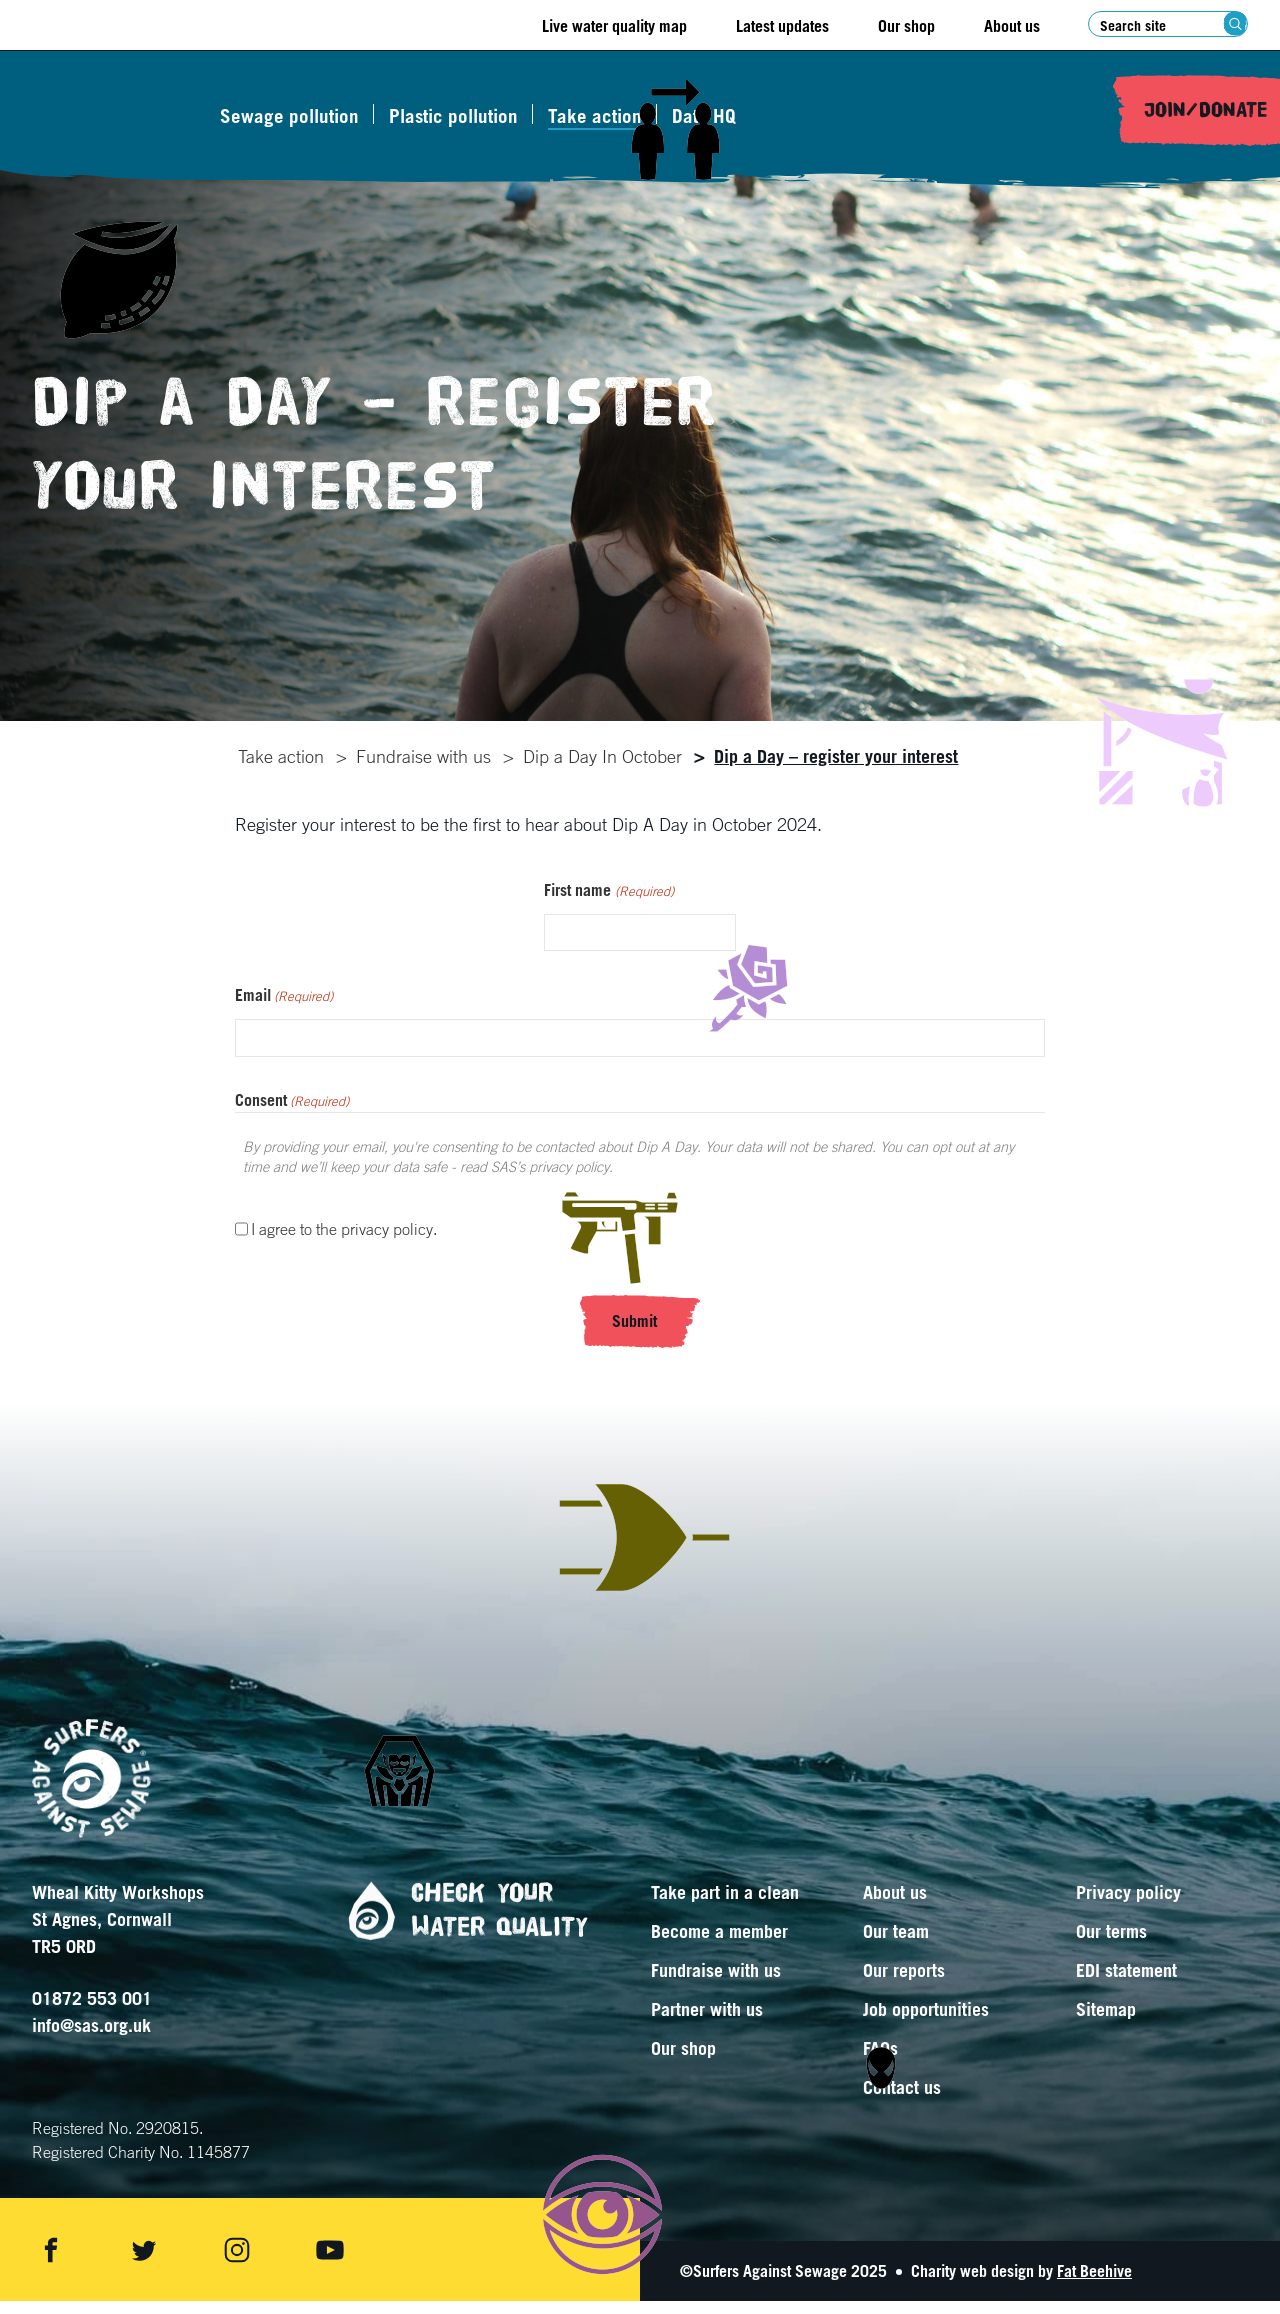 The width and height of the screenshot is (1280, 2314). I want to click on toggle password visibility off, so click(602, 2214).